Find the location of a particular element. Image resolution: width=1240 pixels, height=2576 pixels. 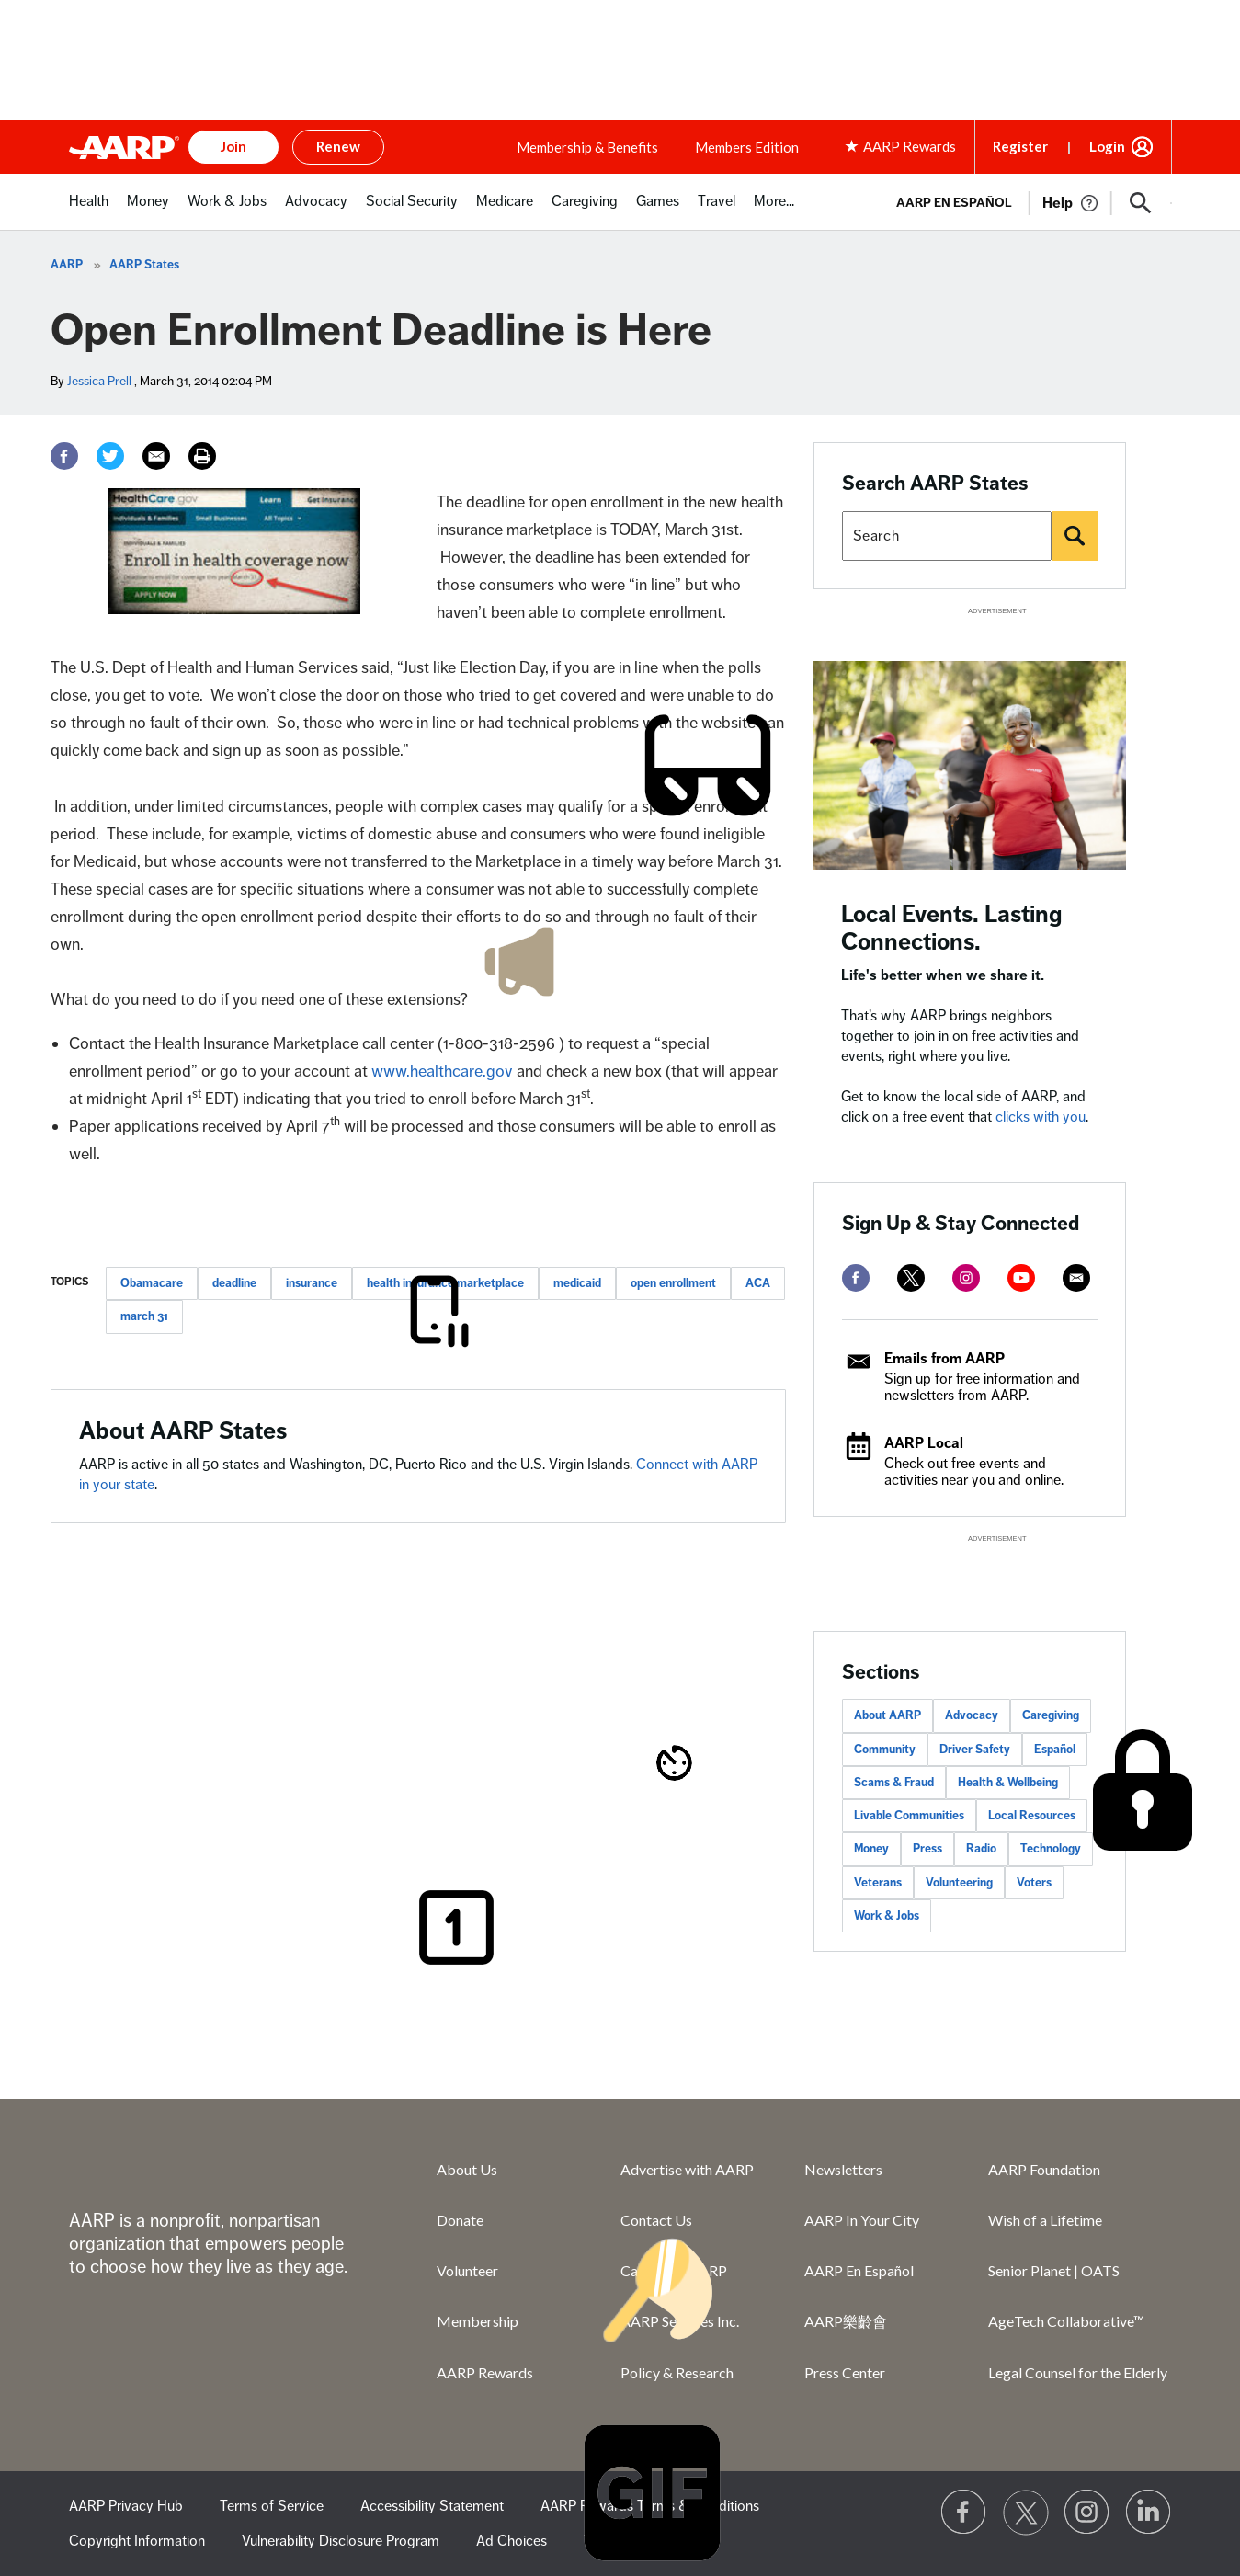

insert a GIF into your message is located at coordinates (652, 2492).